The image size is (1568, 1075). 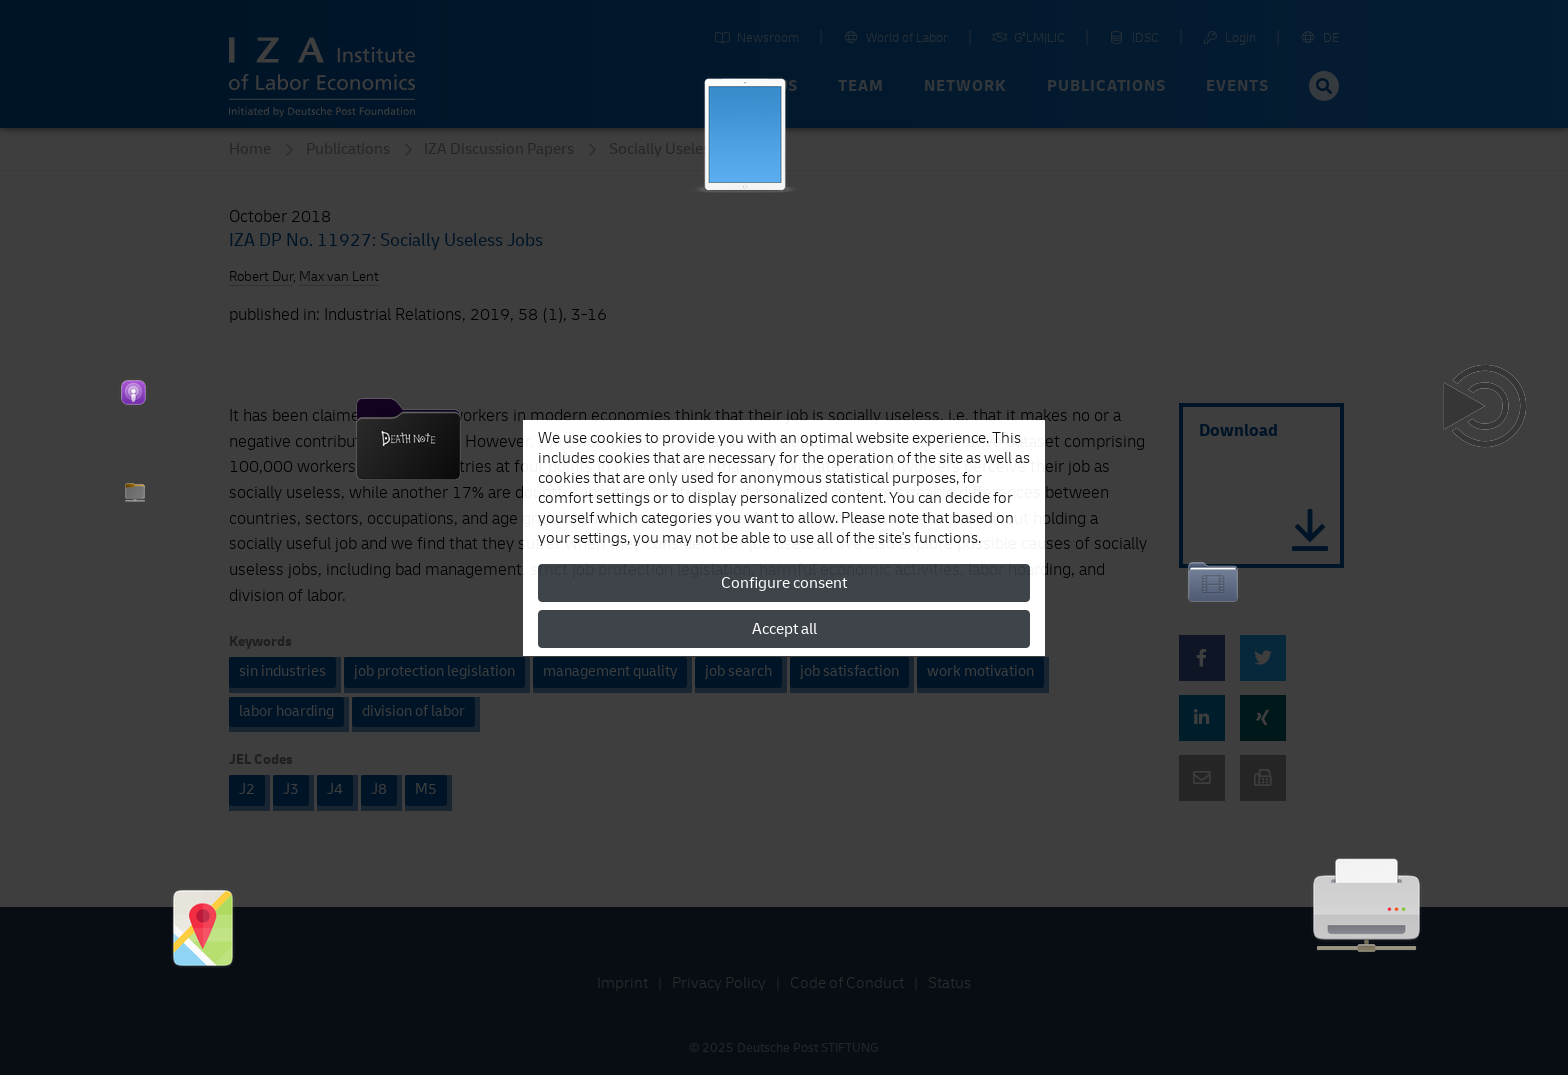 What do you see at coordinates (1485, 406) in the screenshot?
I see `launch mate desktop environment` at bounding box center [1485, 406].